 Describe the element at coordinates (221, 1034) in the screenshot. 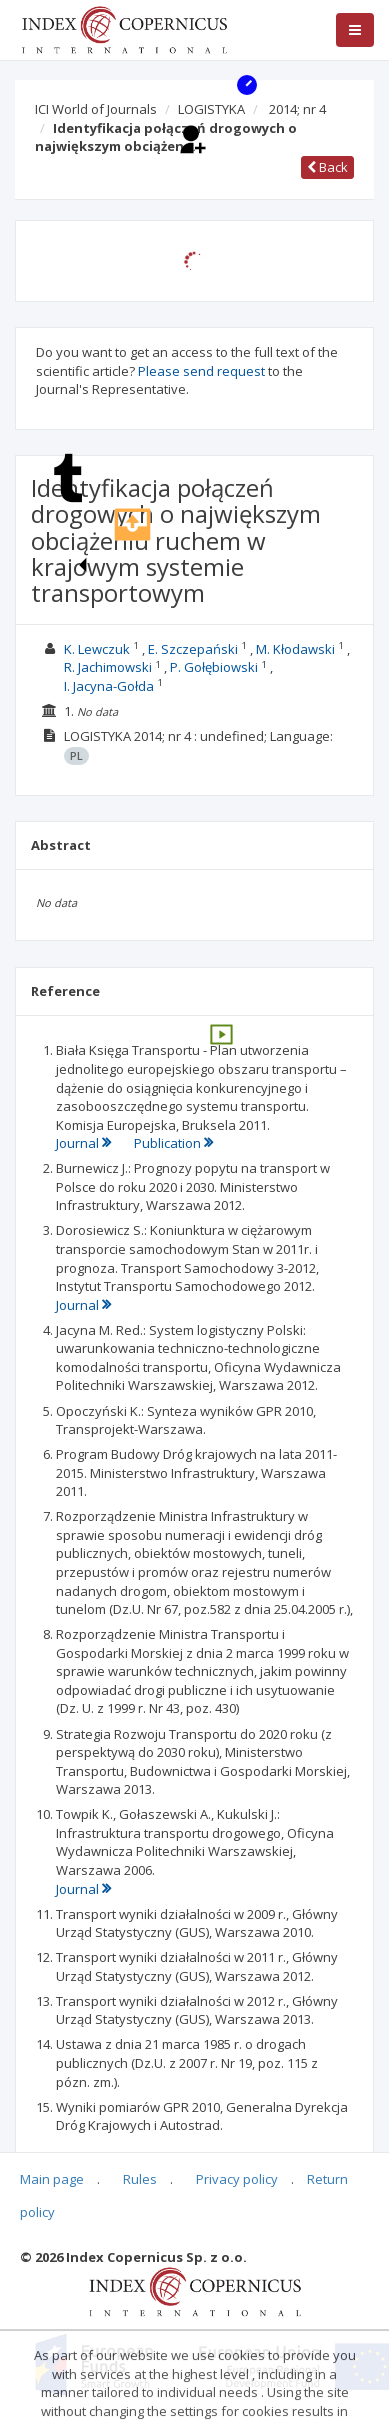

I see `play a video or movie` at that location.